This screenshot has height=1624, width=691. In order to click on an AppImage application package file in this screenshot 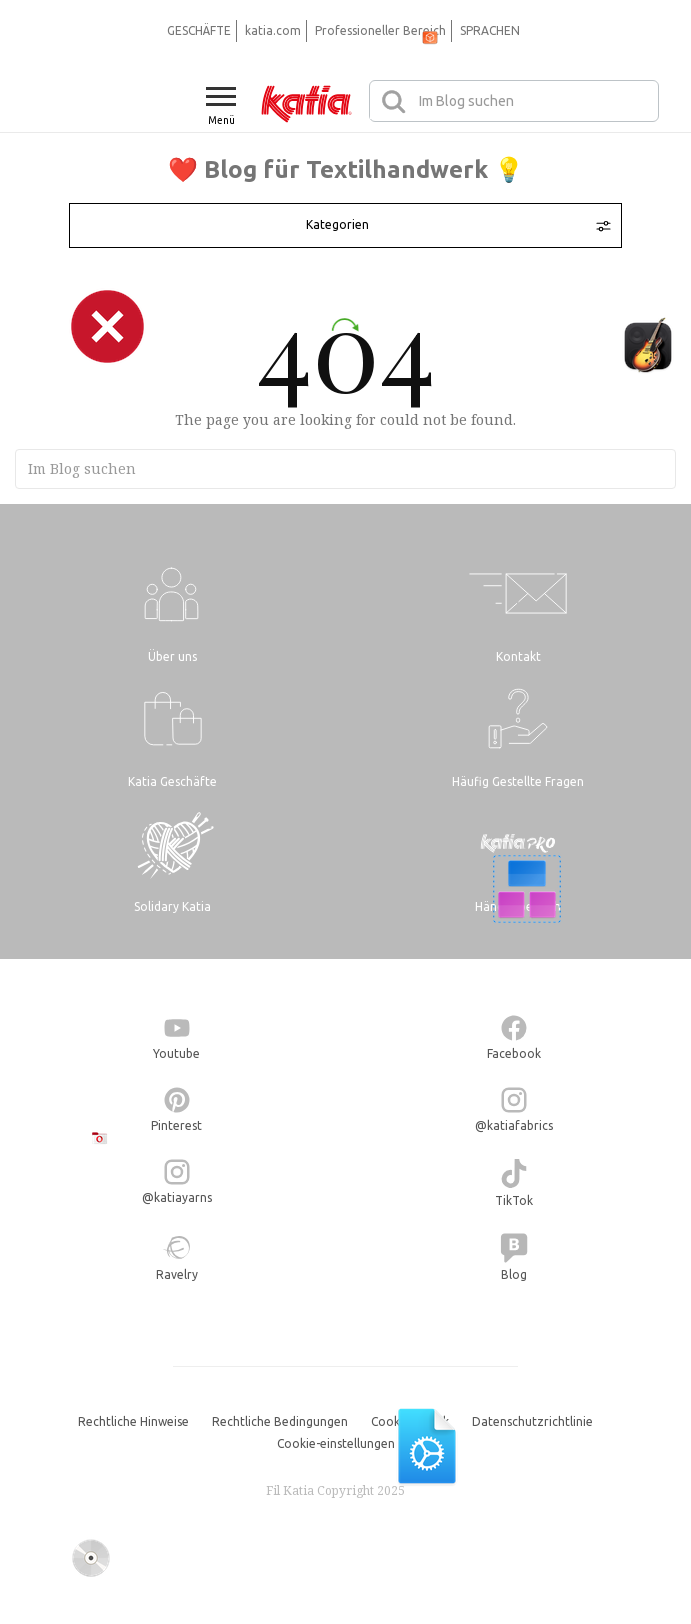, I will do `click(427, 1446)`.